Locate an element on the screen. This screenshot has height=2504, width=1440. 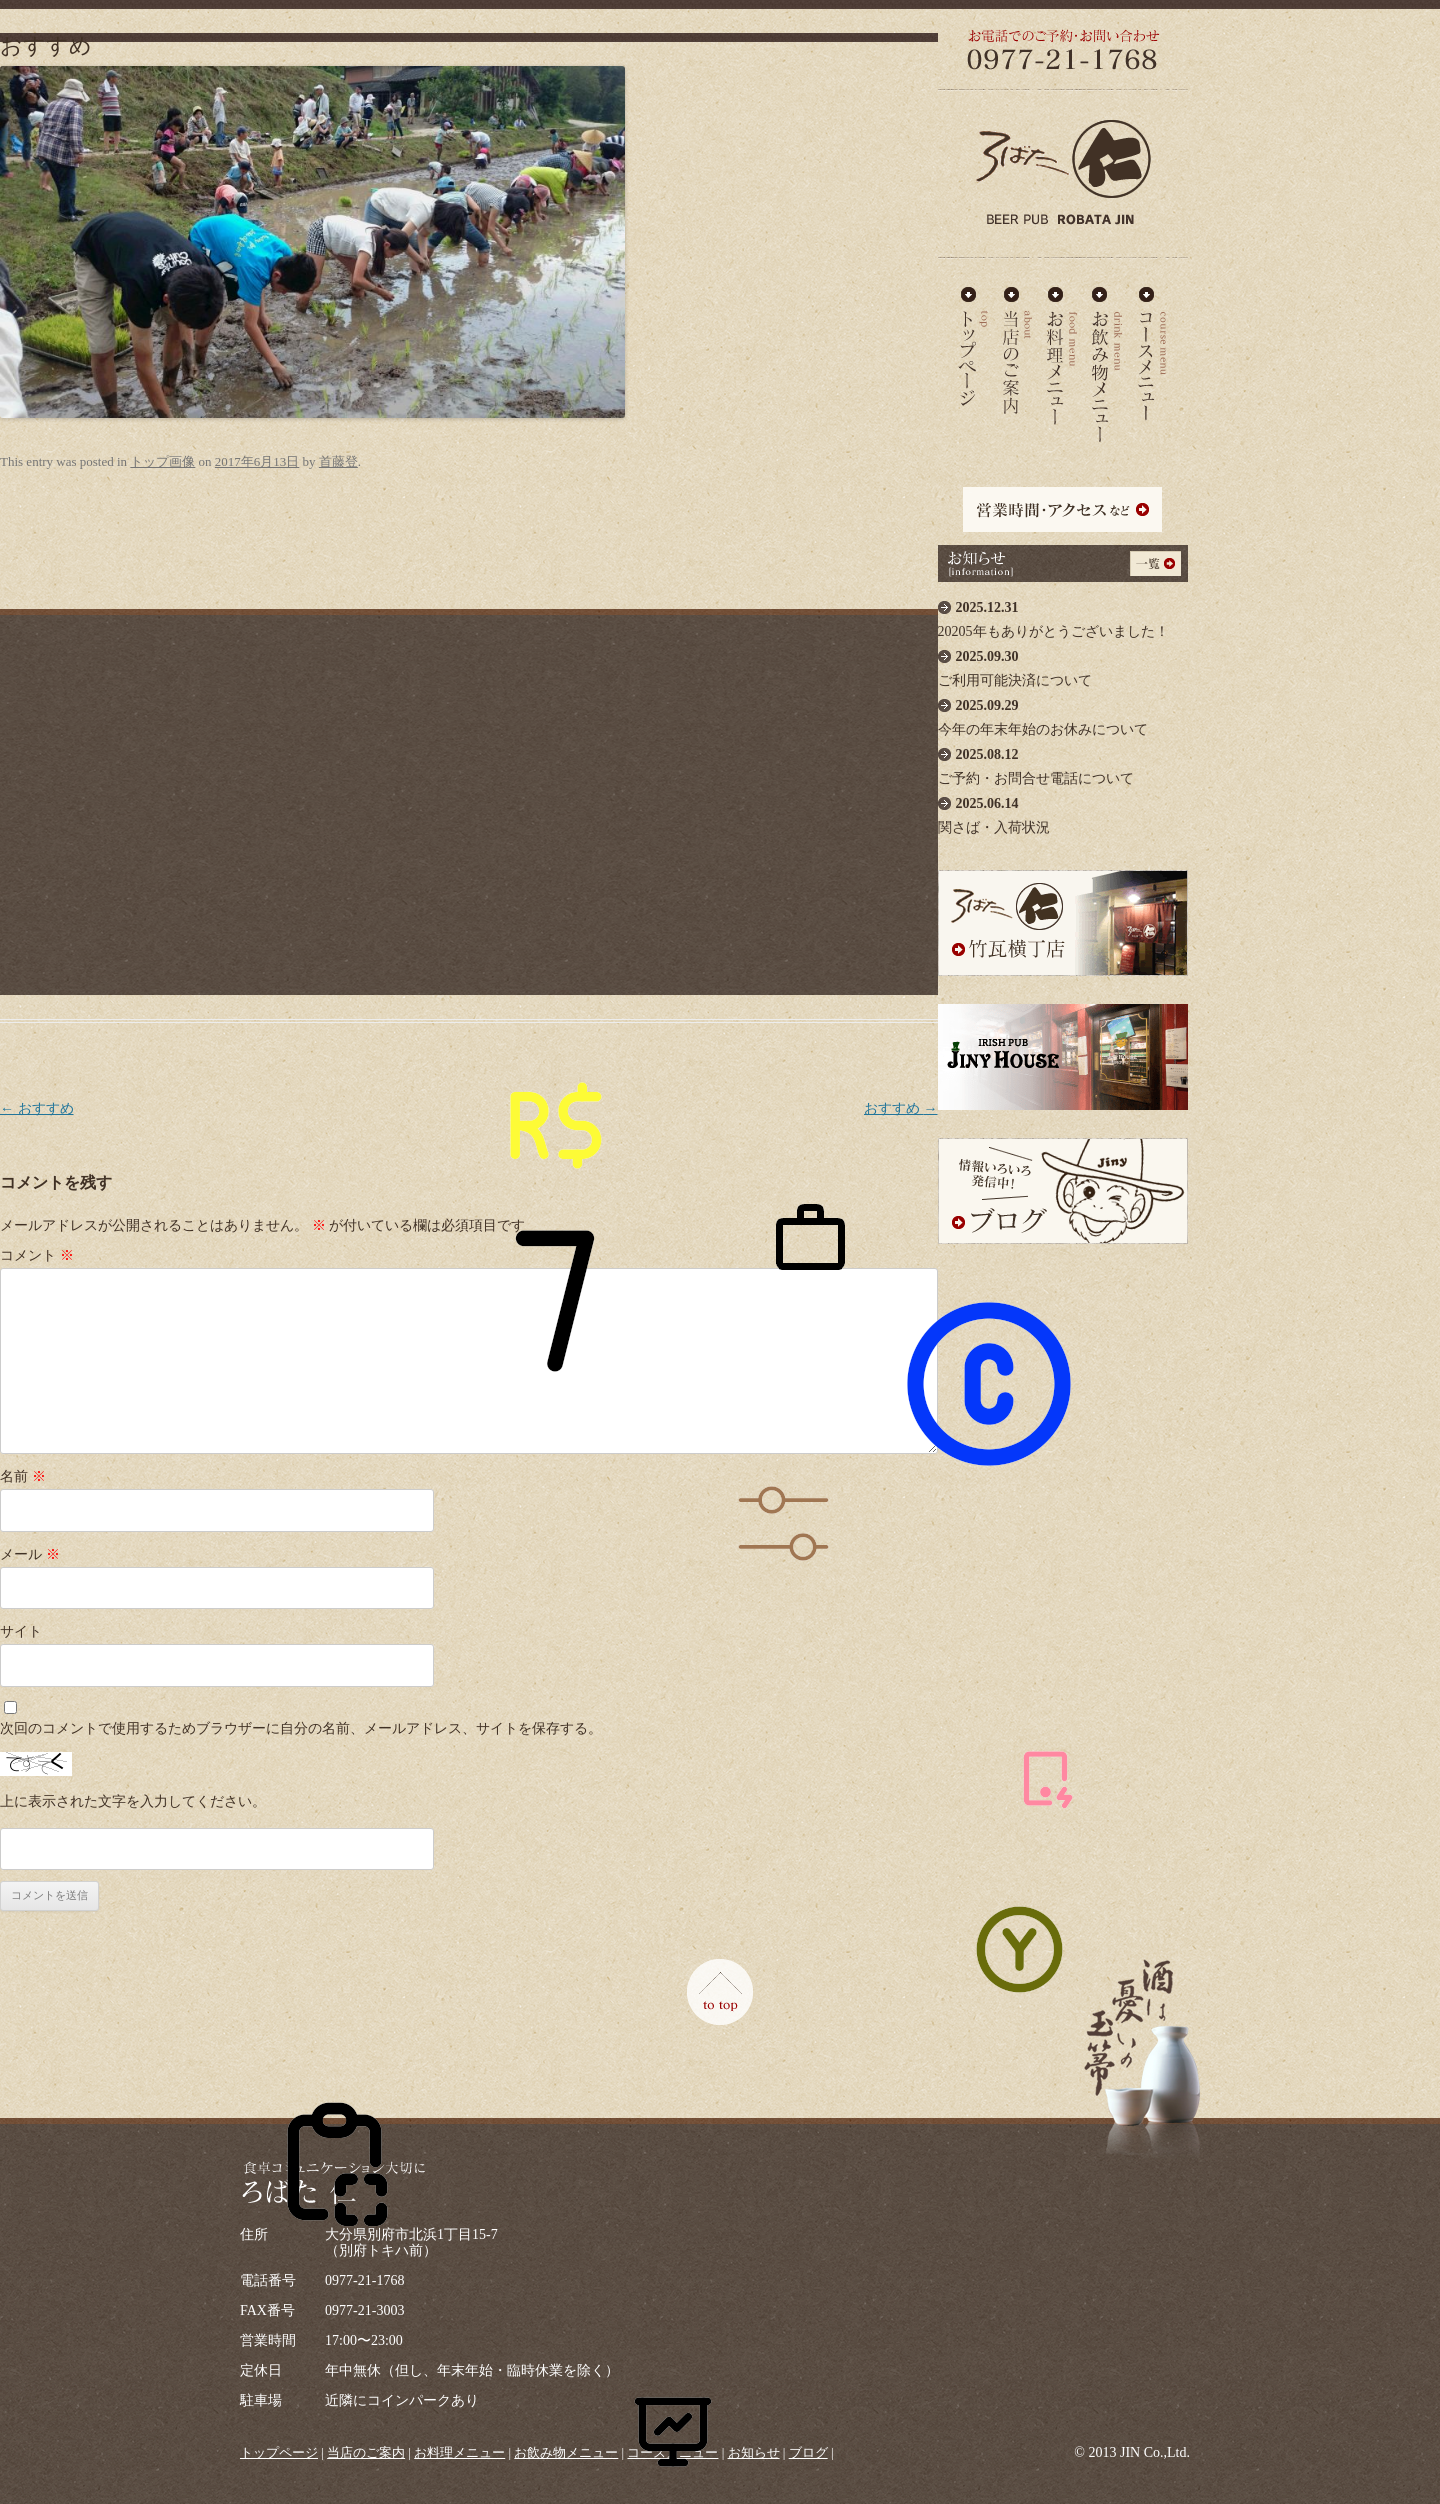
xbox controller Y button indicator is located at coordinates (1019, 1949).